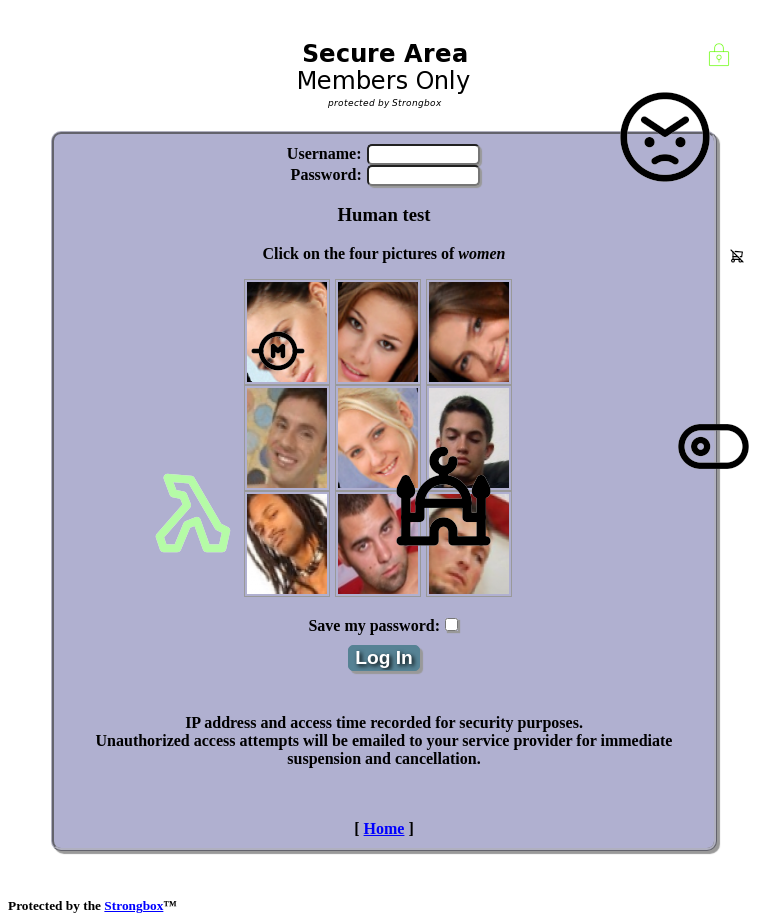  What do you see at coordinates (665, 137) in the screenshot?
I see `react with anger to a post or message` at bounding box center [665, 137].